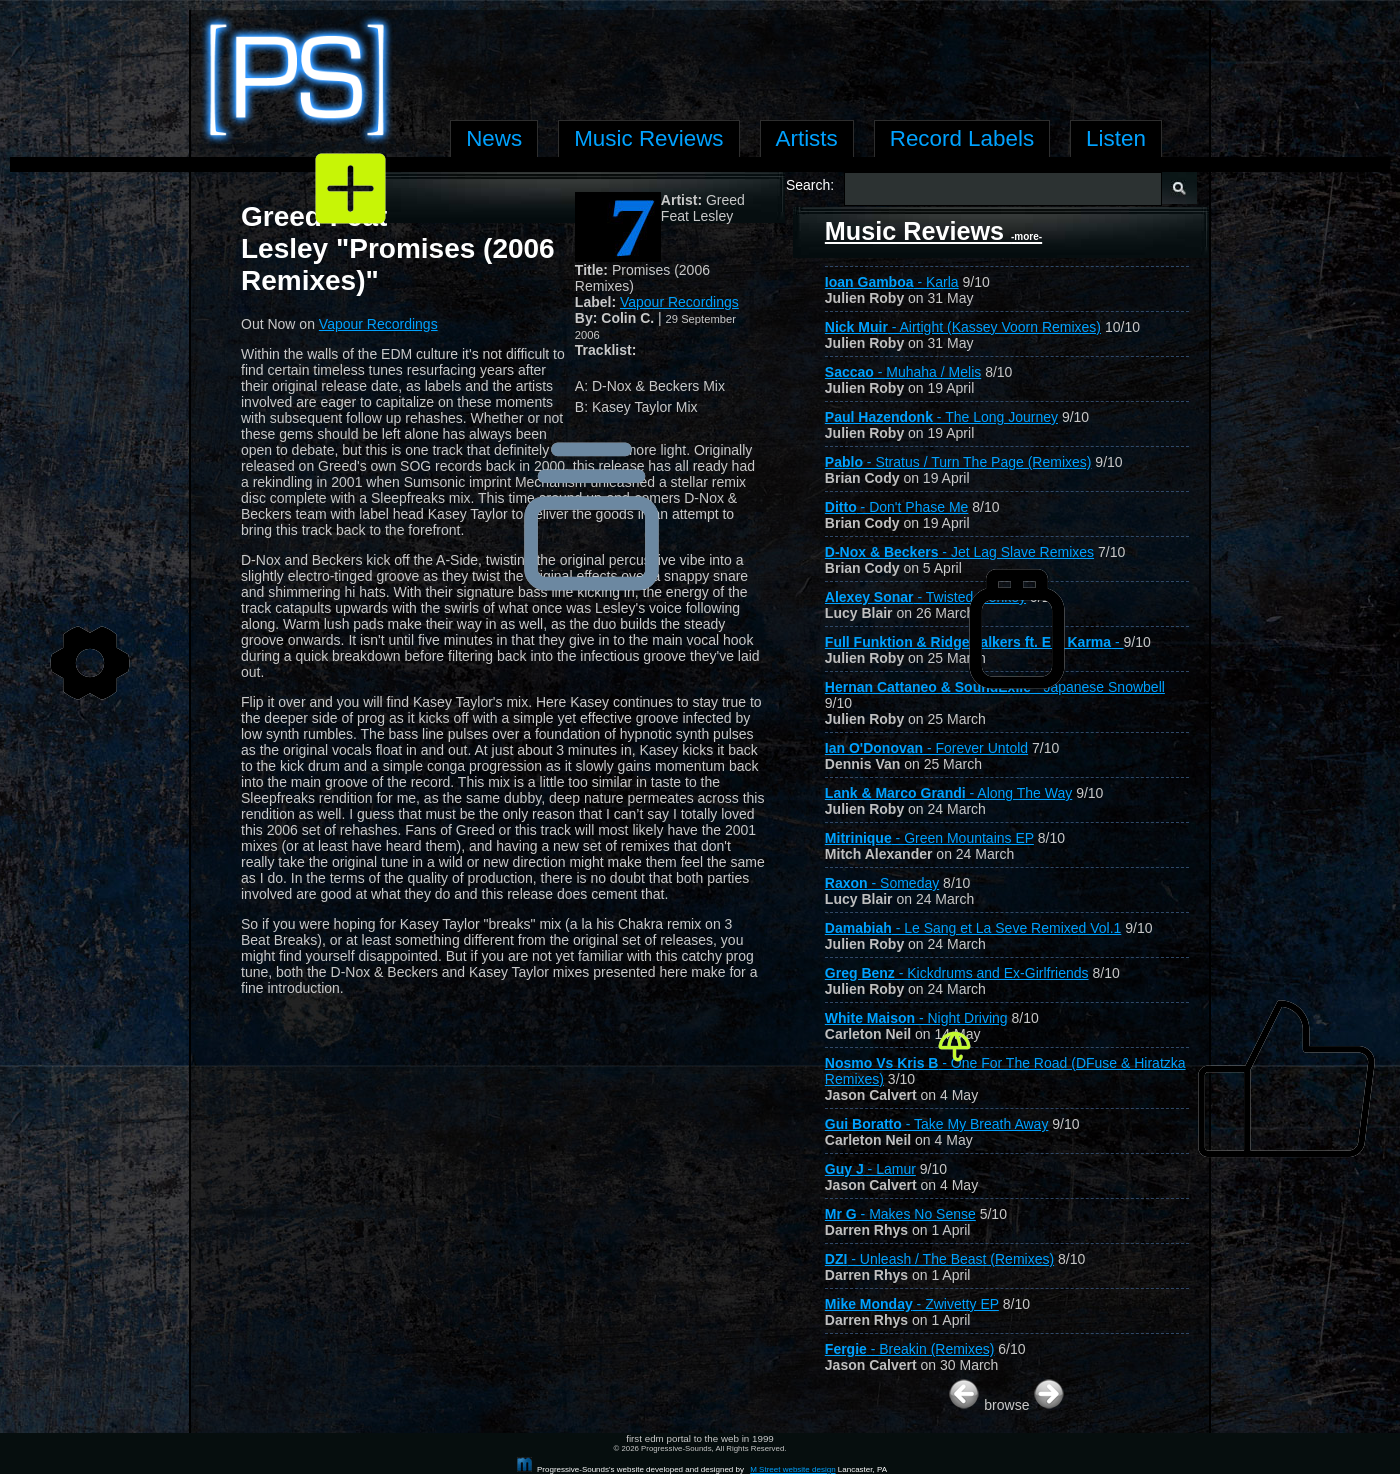 Image resolution: width=1400 pixels, height=1474 pixels. What do you see at coordinates (90, 663) in the screenshot?
I see `access settings or preferences` at bounding box center [90, 663].